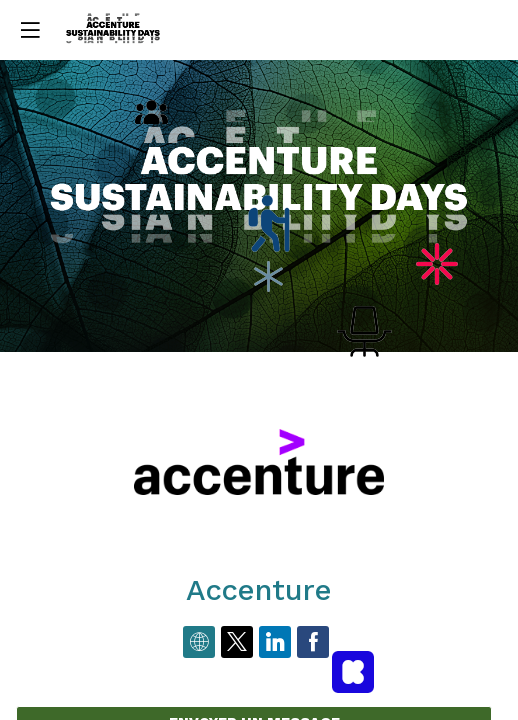 The width and height of the screenshot is (518, 720). What do you see at coordinates (270, 223) in the screenshot?
I see `explore hiking trails nearby` at bounding box center [270, 223].